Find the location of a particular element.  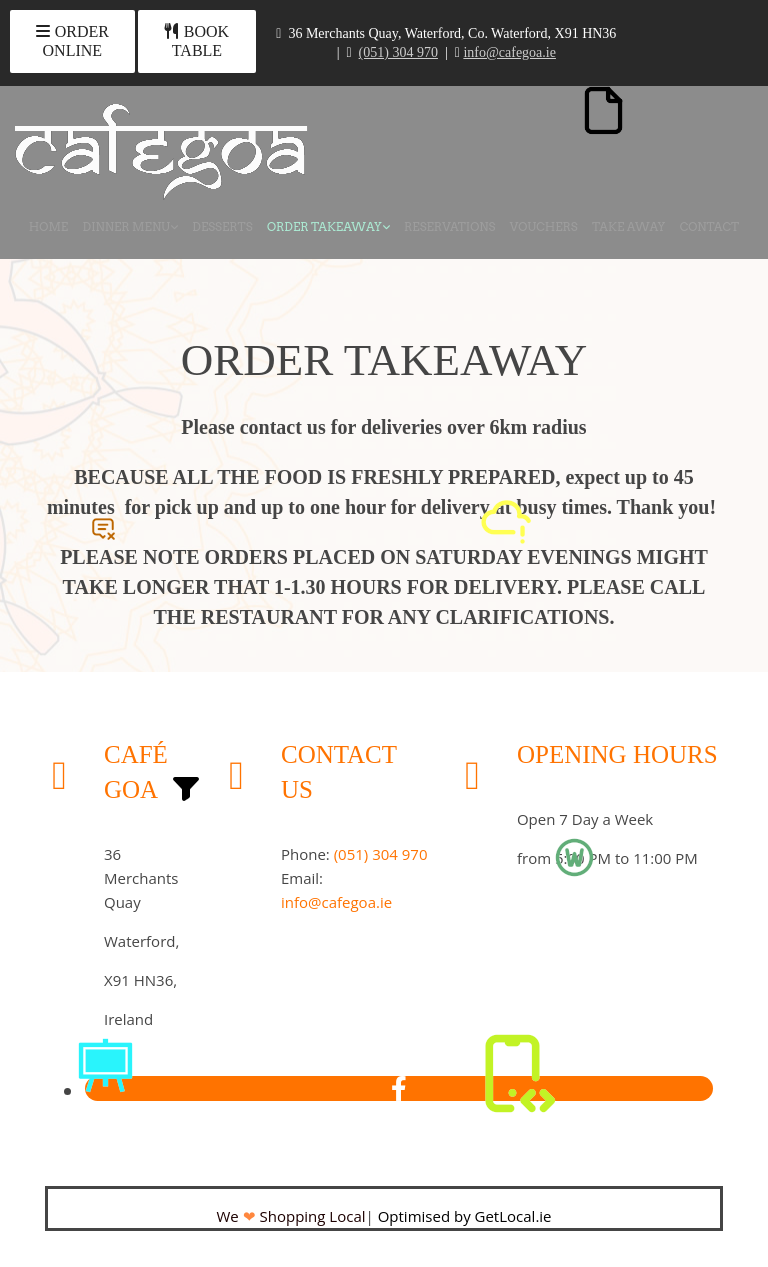

filter or sort content is located at coordinates (186, 788).